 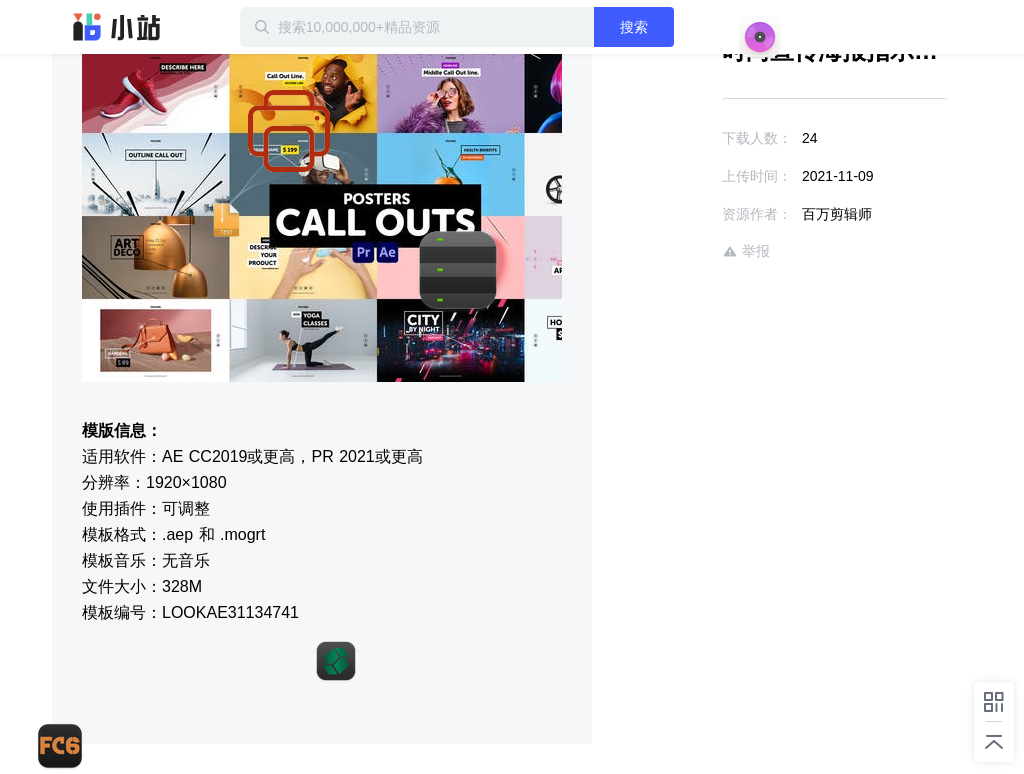 What do you see at coordinates (60, 746) in the screenshot?
I see `launch Far Cry 6 game` at bounding box center [60, 746].